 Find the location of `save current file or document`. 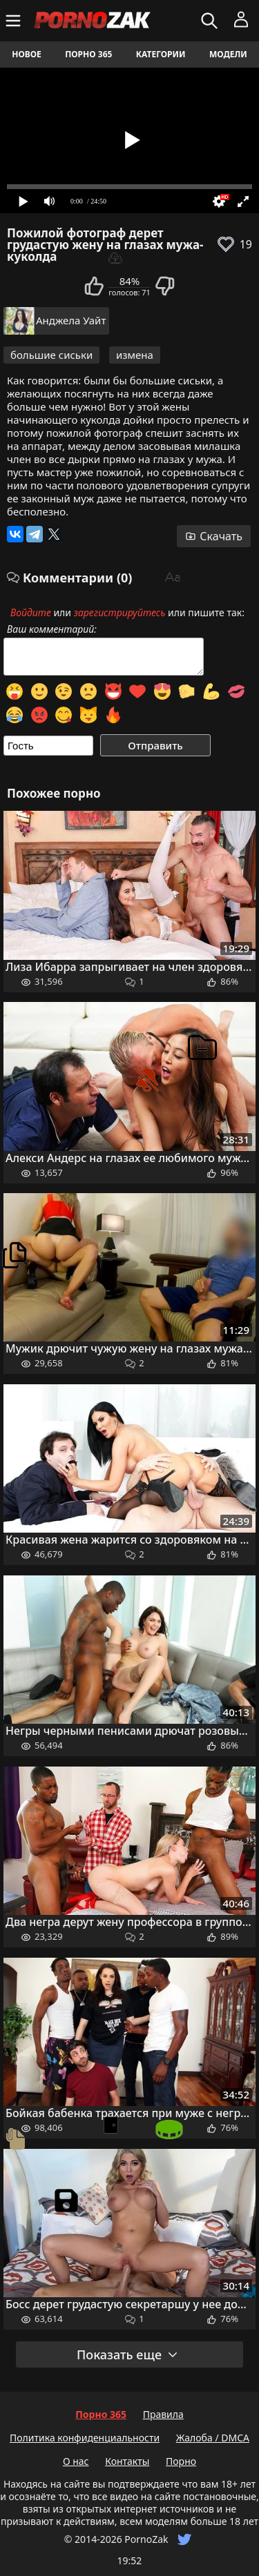

save current file or document is located at coordinates (66, 2201).